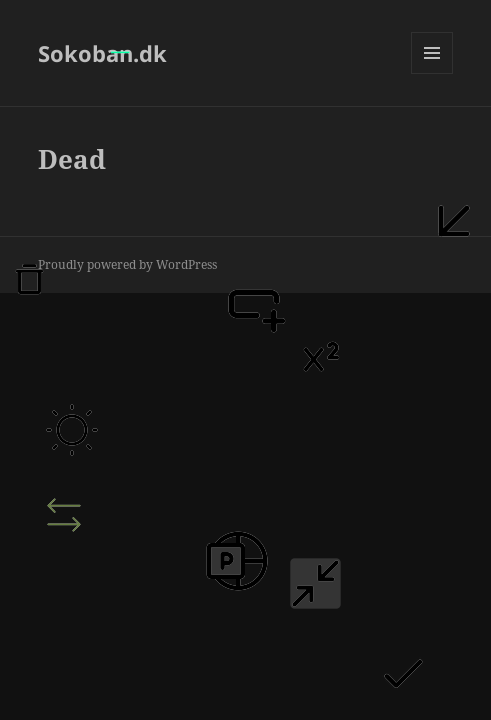 Image resolution: width=491 pixels, height=720 pixels. What do you see at coordinates (64, 515) in the screenshot?
I see `swap or exchange items` at bounding box center [64, 515].